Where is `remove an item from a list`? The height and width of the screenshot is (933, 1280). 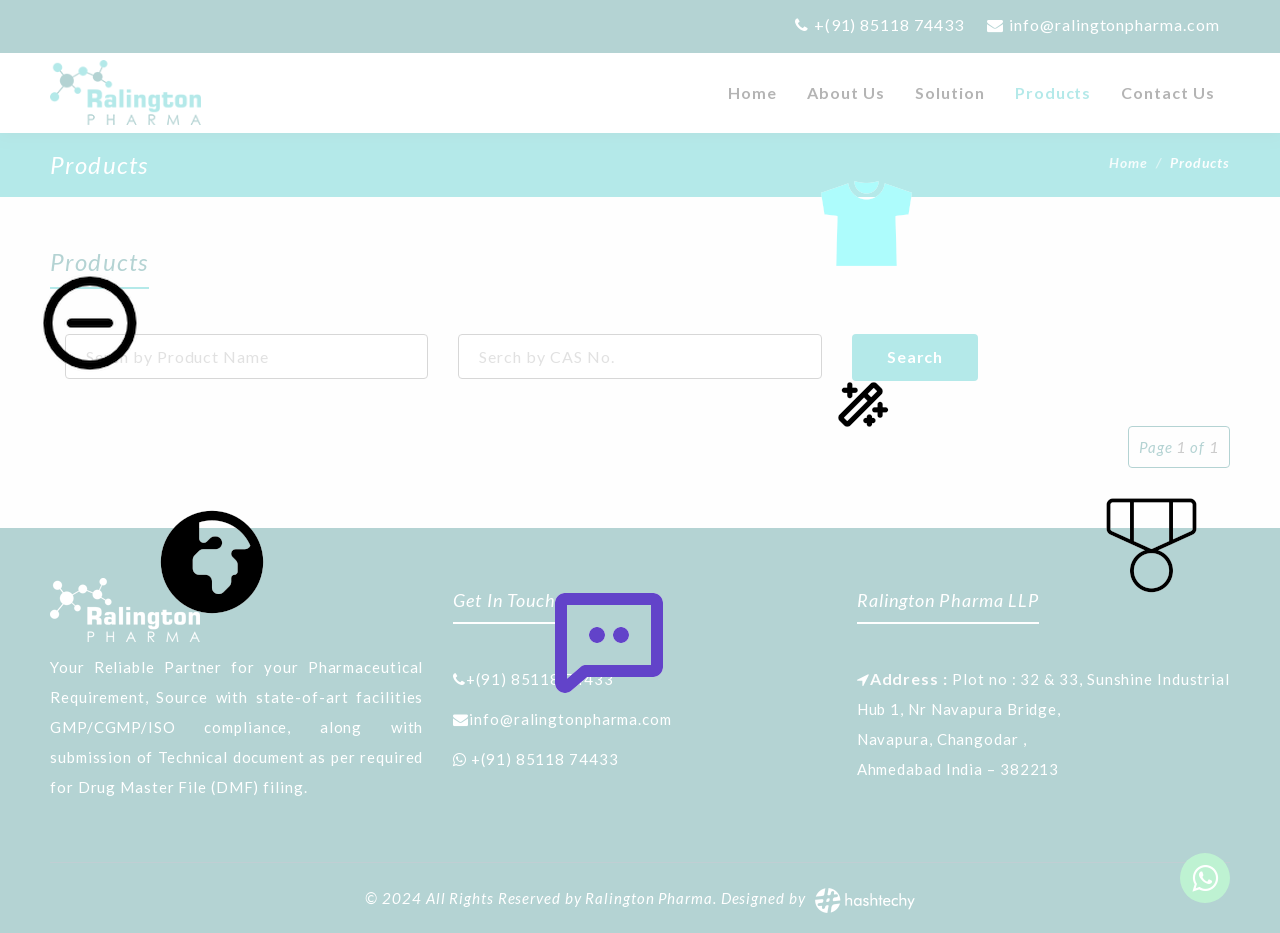 remove an item from a list is located at coordinates (90, 323).